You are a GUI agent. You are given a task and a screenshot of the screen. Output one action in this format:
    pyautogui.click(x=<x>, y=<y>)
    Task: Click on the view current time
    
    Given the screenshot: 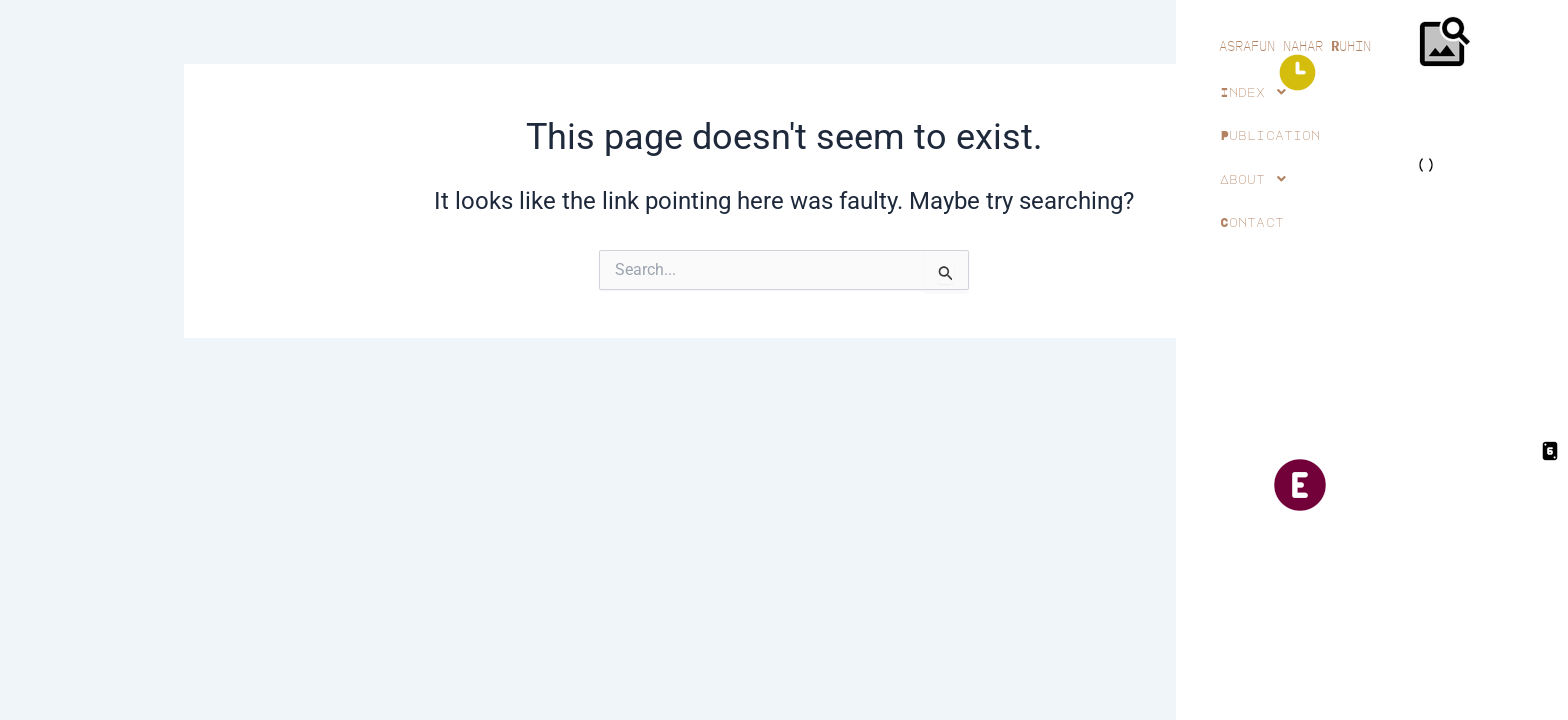 What is the action you would take?
    pyautogui.click(x=1297, y=72)
    